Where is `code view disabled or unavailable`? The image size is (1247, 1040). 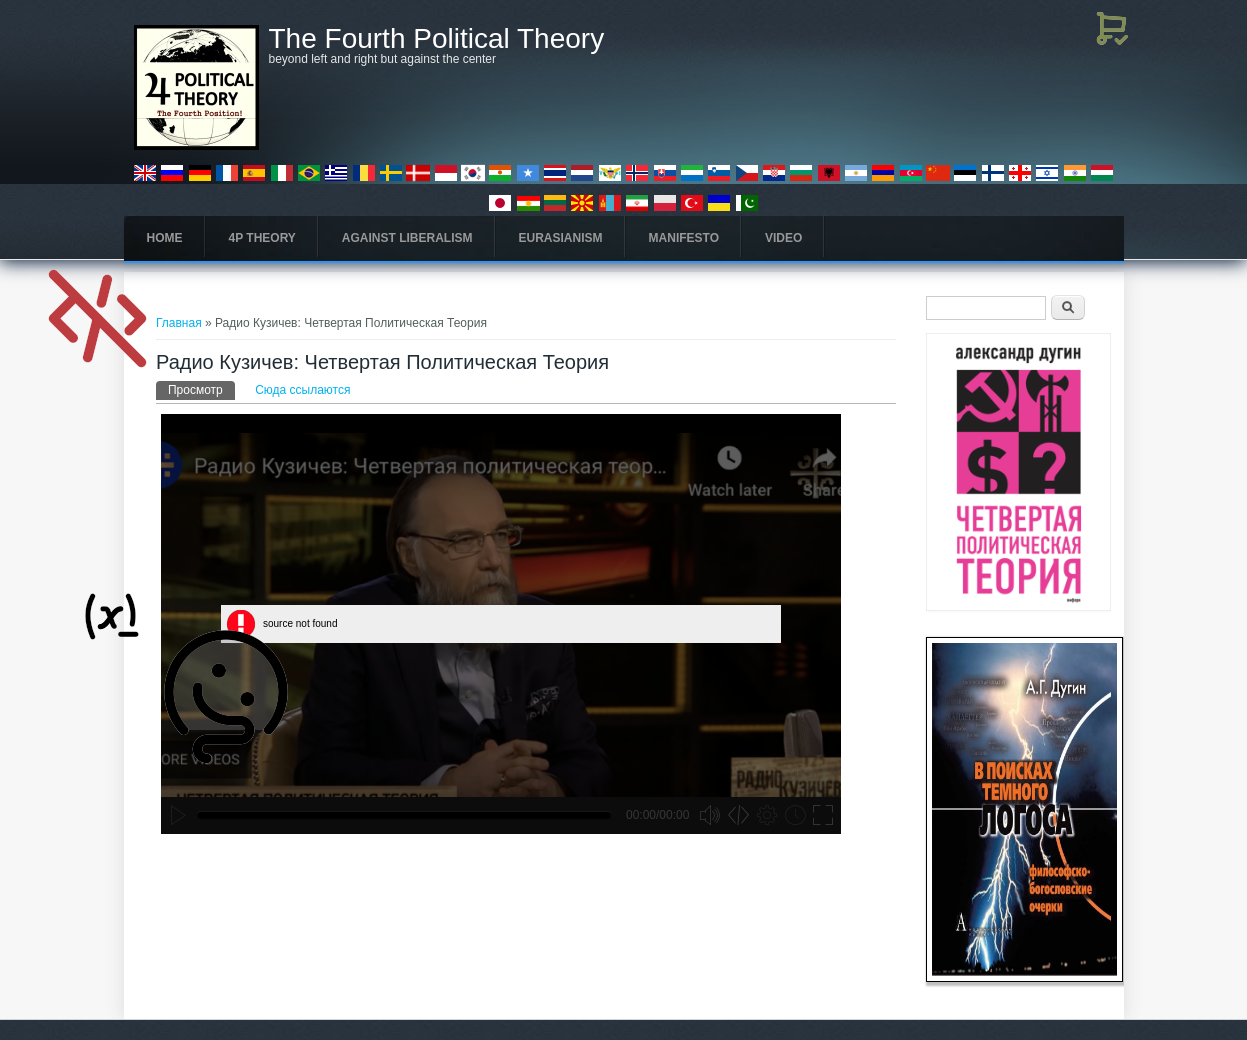 code view disabled or unavailable is located at coordinates (97, 318).